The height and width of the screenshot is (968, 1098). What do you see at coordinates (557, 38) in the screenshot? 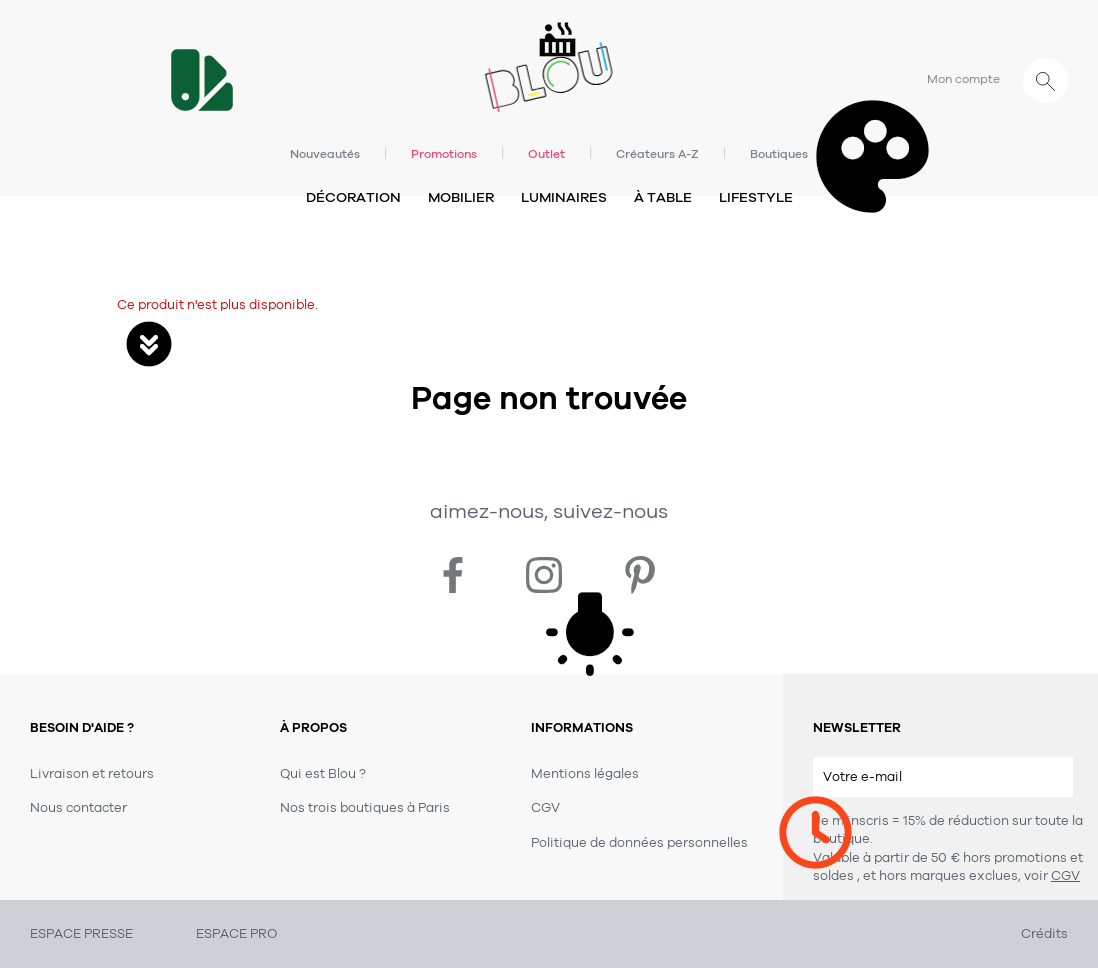
I see `indicates hot tub or spa amenity available` at bounding box center [557, 38].